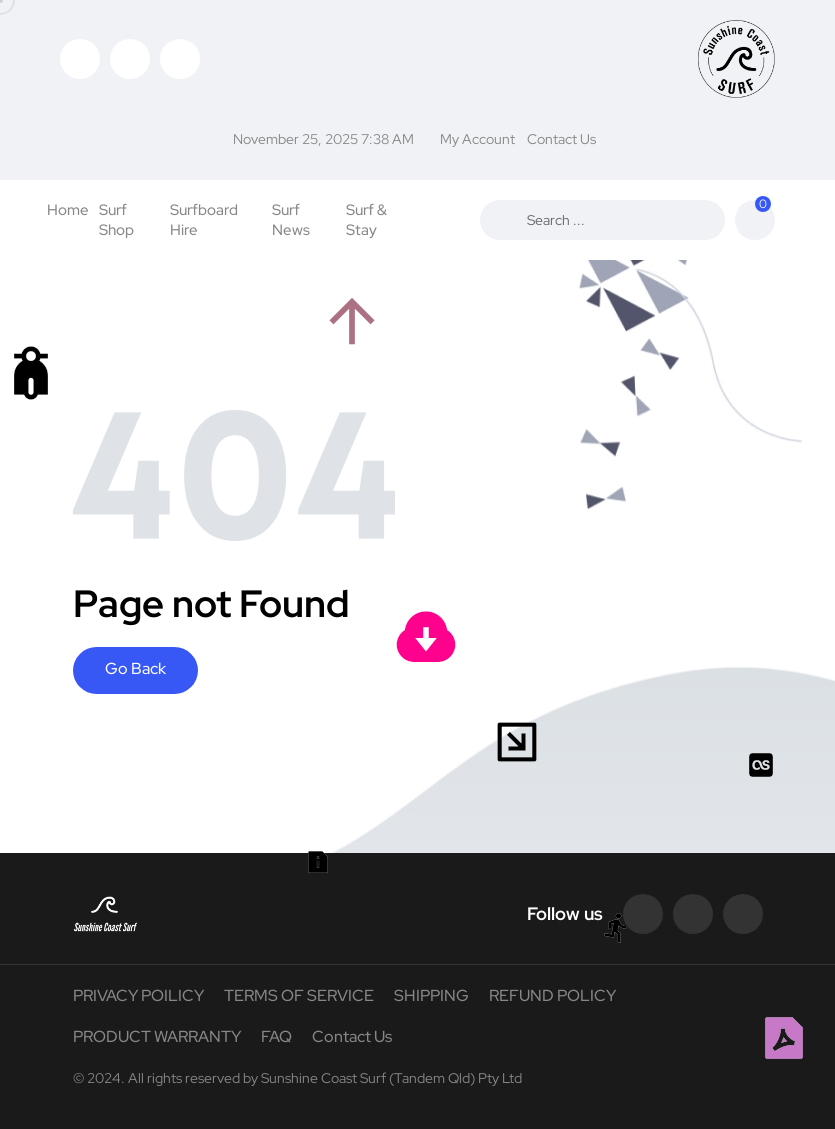  Describe the element at coordinates (616, 927) in the screenshot. I see `start running or jogging activity` at that location.